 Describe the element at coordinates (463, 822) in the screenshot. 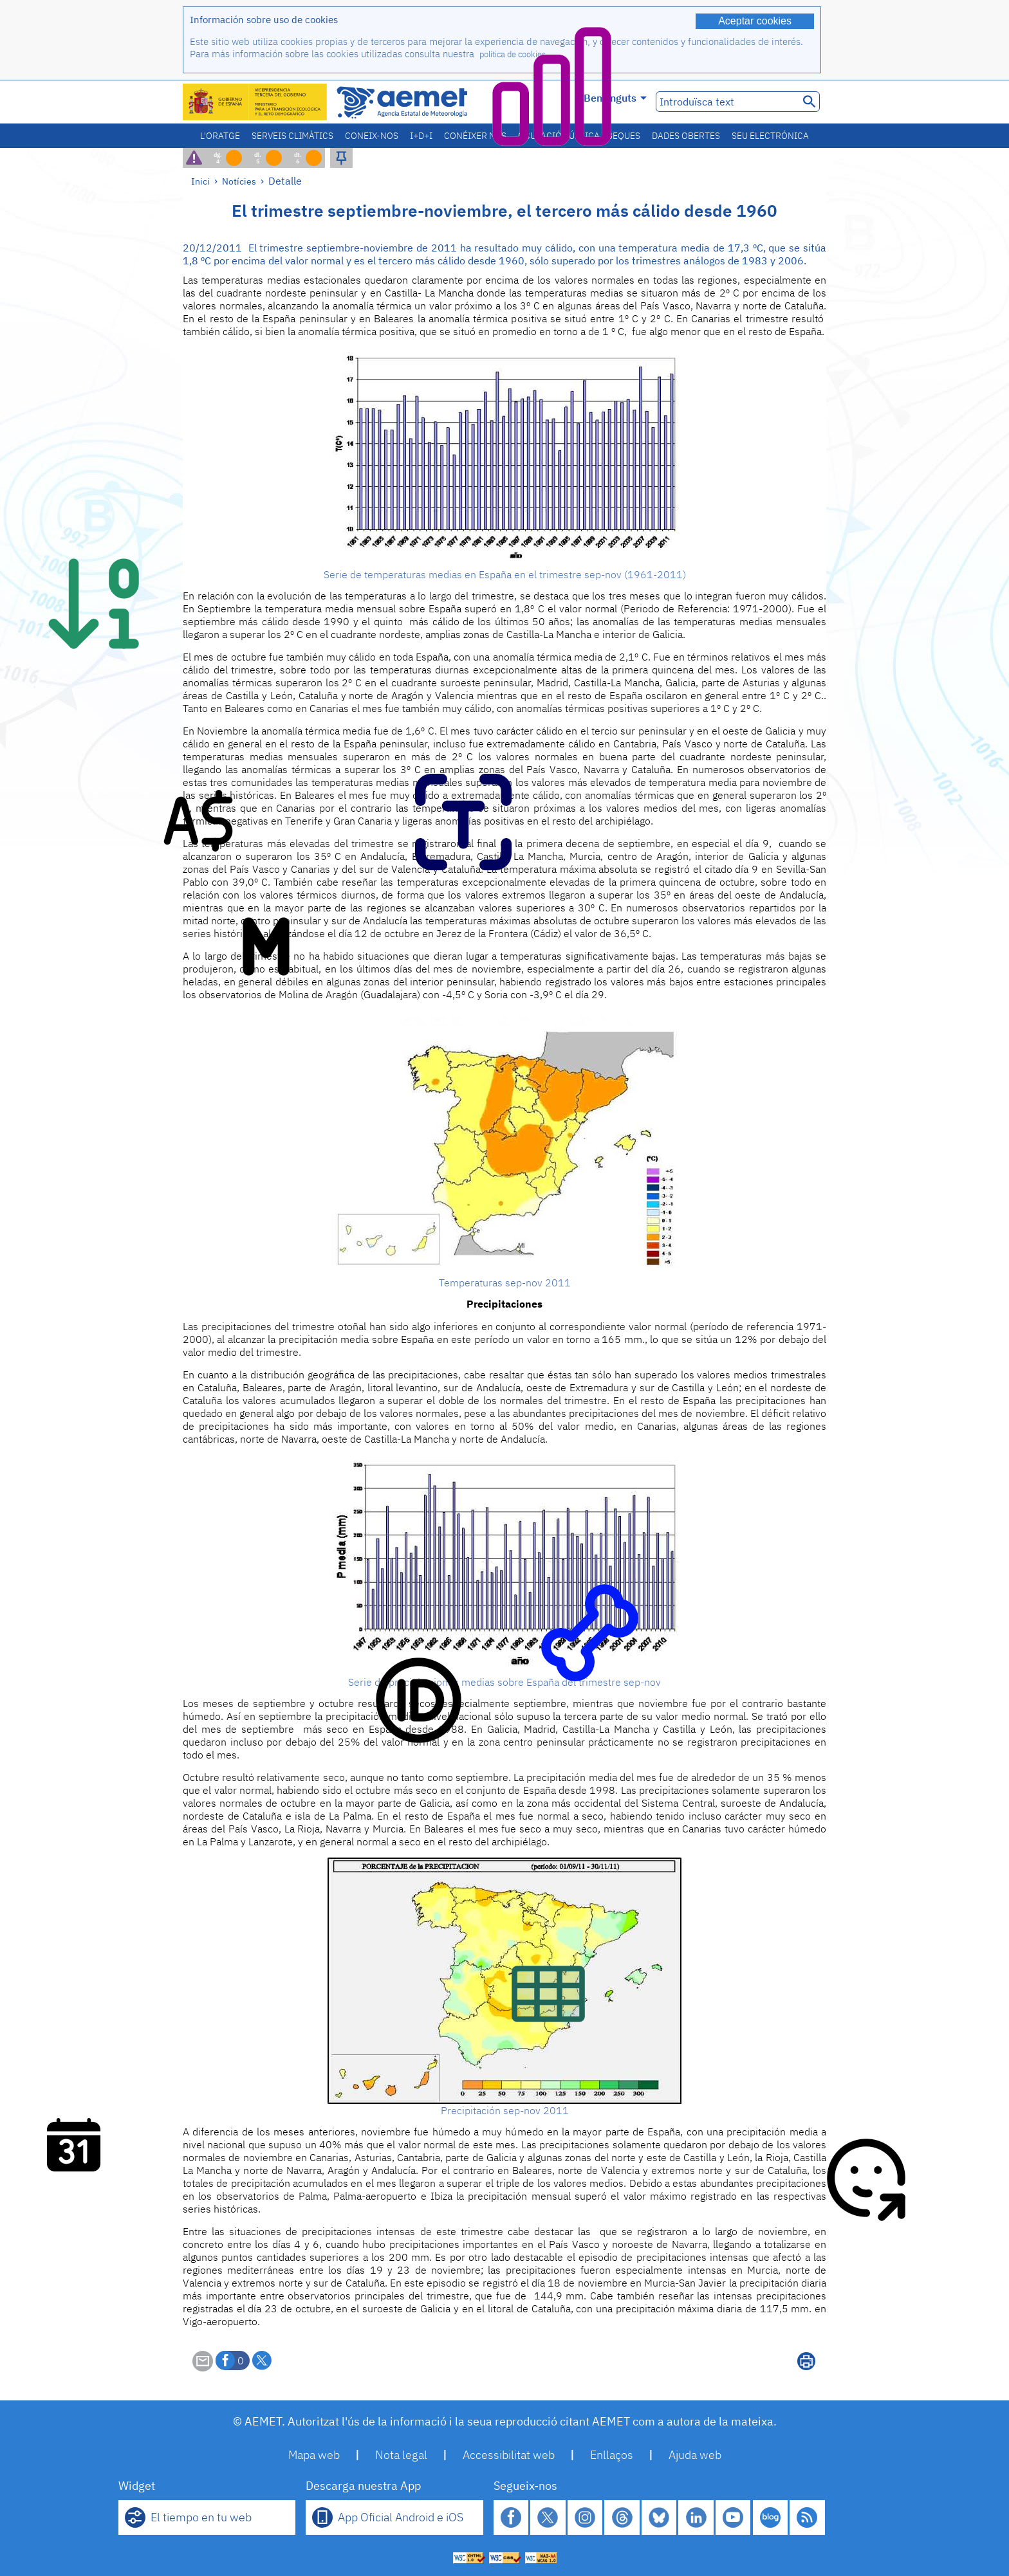

I see `scan image to extract text` at that location.